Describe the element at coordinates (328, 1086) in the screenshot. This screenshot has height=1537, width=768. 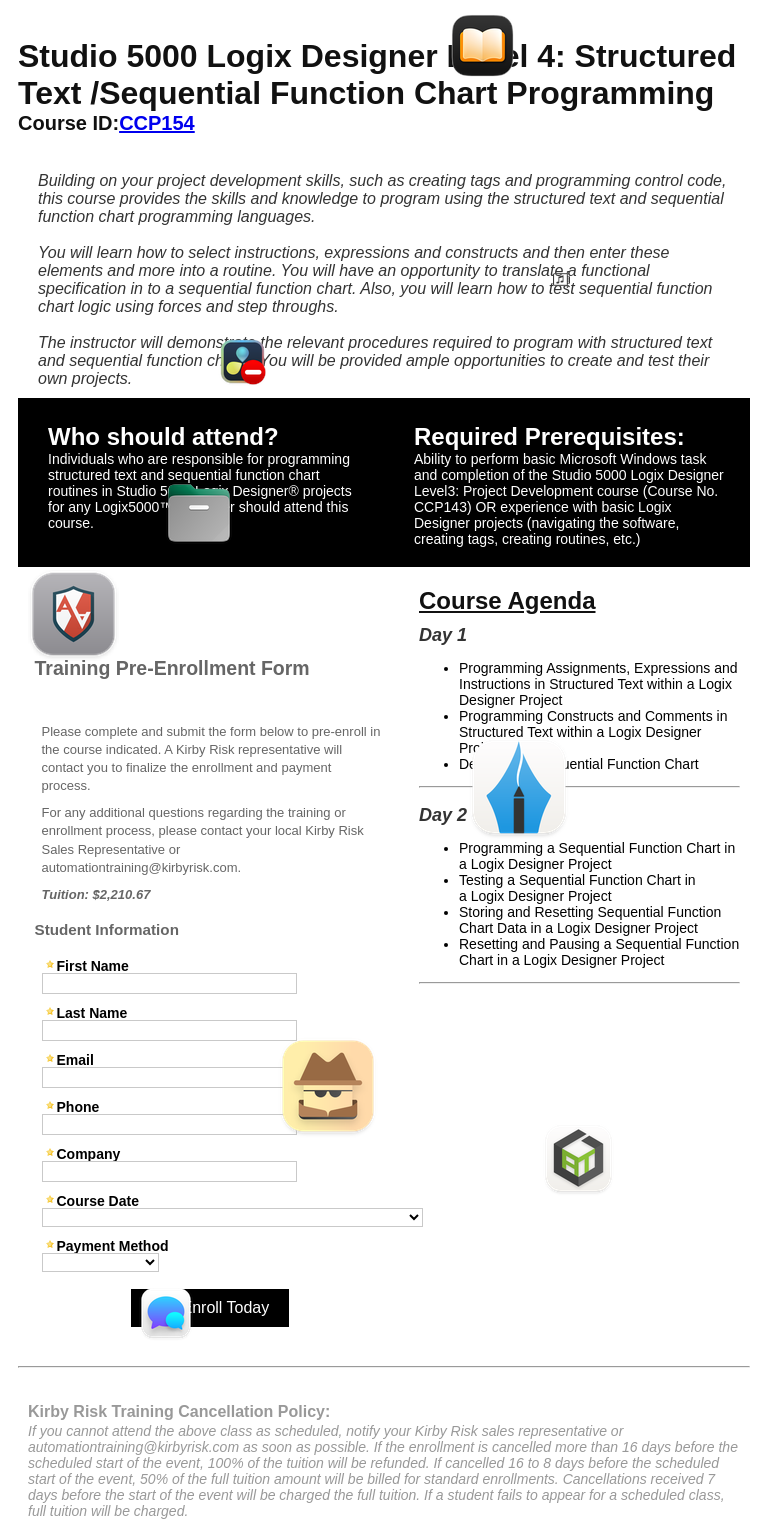
I see `open d-spy application for debugging d-bus` at that location.